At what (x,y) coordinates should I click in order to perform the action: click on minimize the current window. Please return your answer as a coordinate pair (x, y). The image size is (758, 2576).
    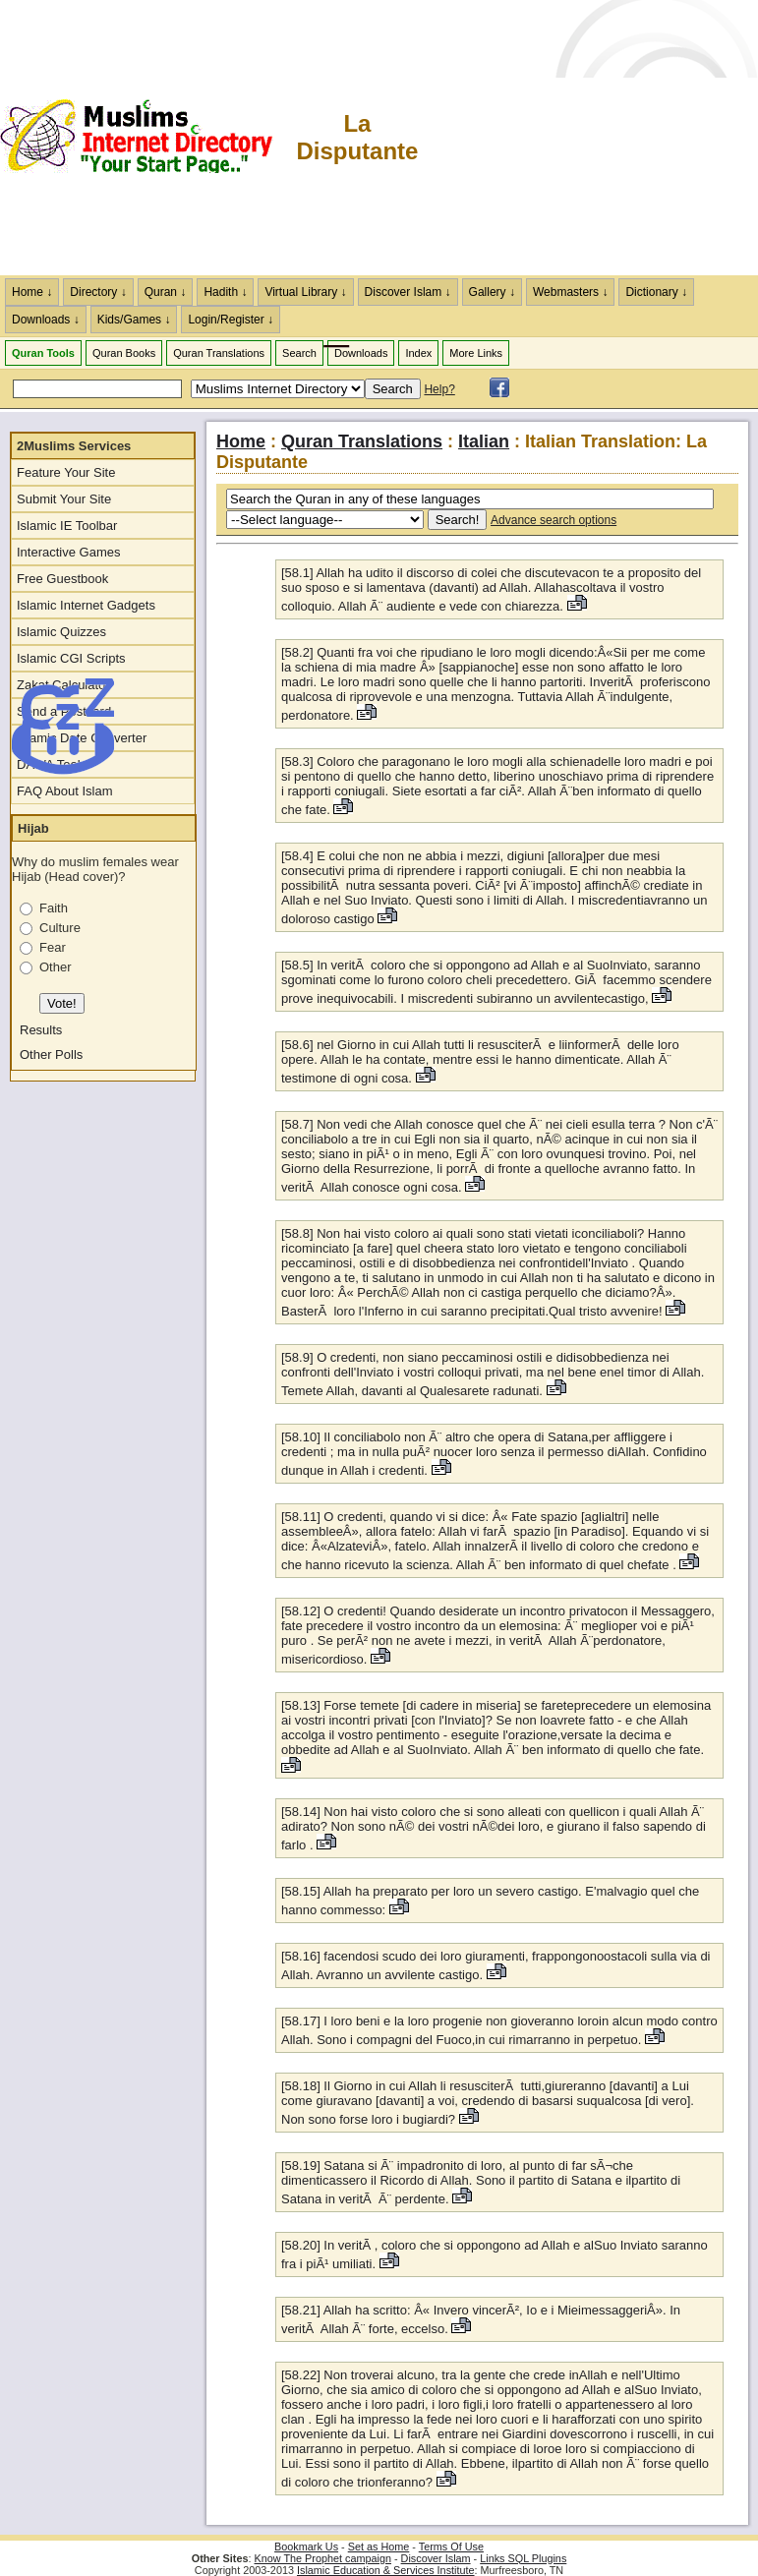
    Looking at the image, I should click on (335, 345).